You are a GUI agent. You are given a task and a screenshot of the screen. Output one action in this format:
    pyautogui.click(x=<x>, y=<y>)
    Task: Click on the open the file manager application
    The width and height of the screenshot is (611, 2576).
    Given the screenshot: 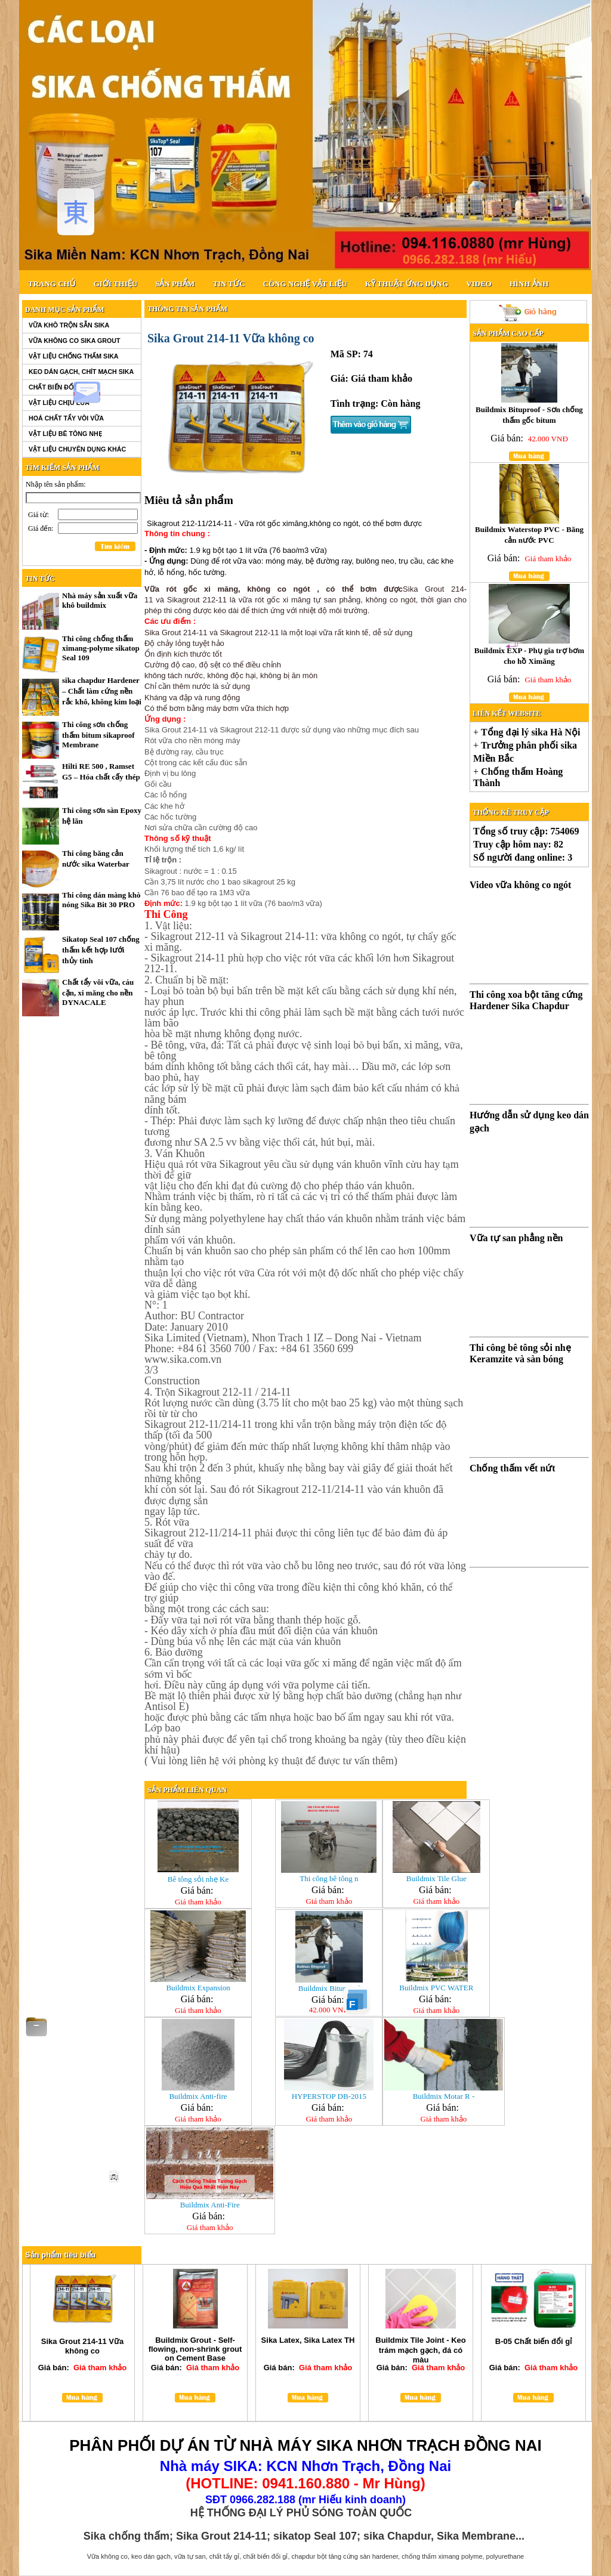 What is the action you would take?
    pyautogui.click(x=36, y=2027)
    